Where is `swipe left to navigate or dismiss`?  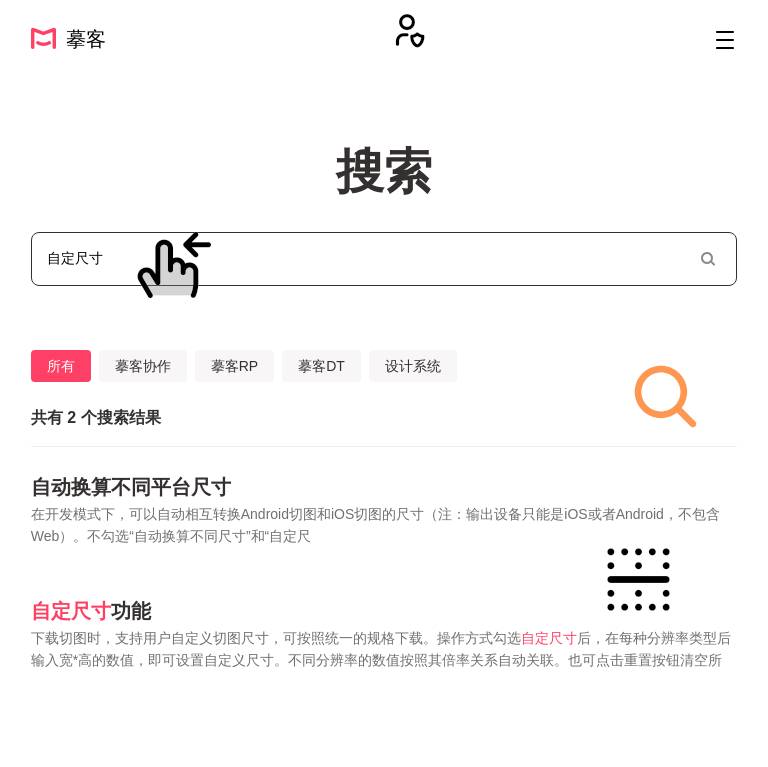
swipe left to navigate or dismiss is located at coordinates (170, 267).